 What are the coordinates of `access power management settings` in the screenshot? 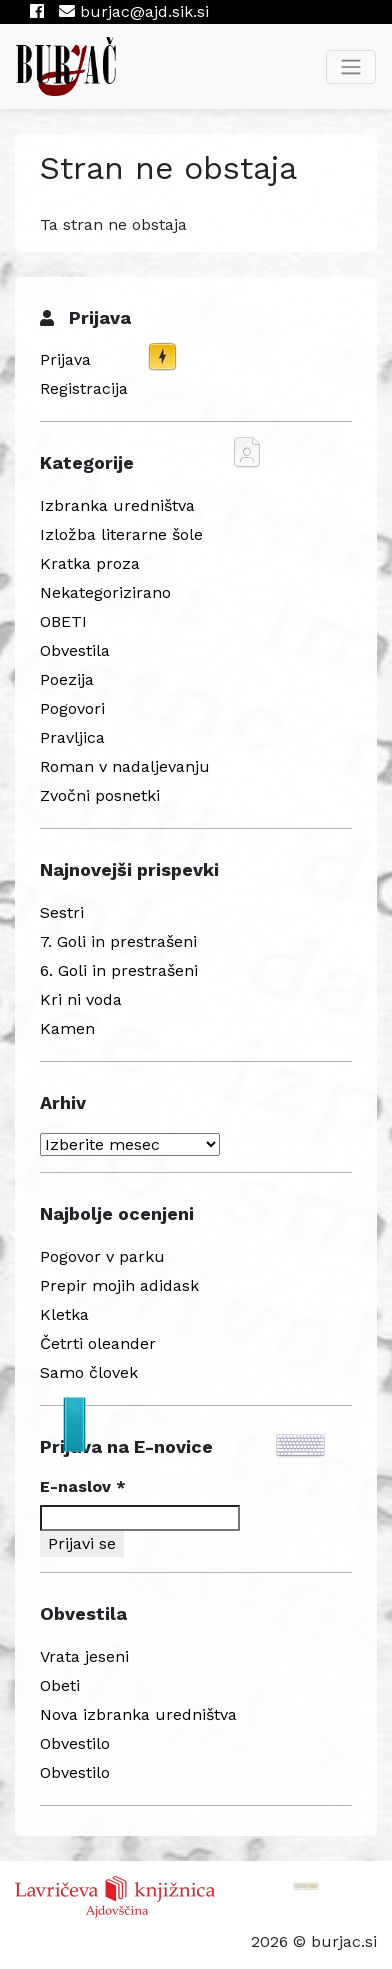 It's located at (162, 356).